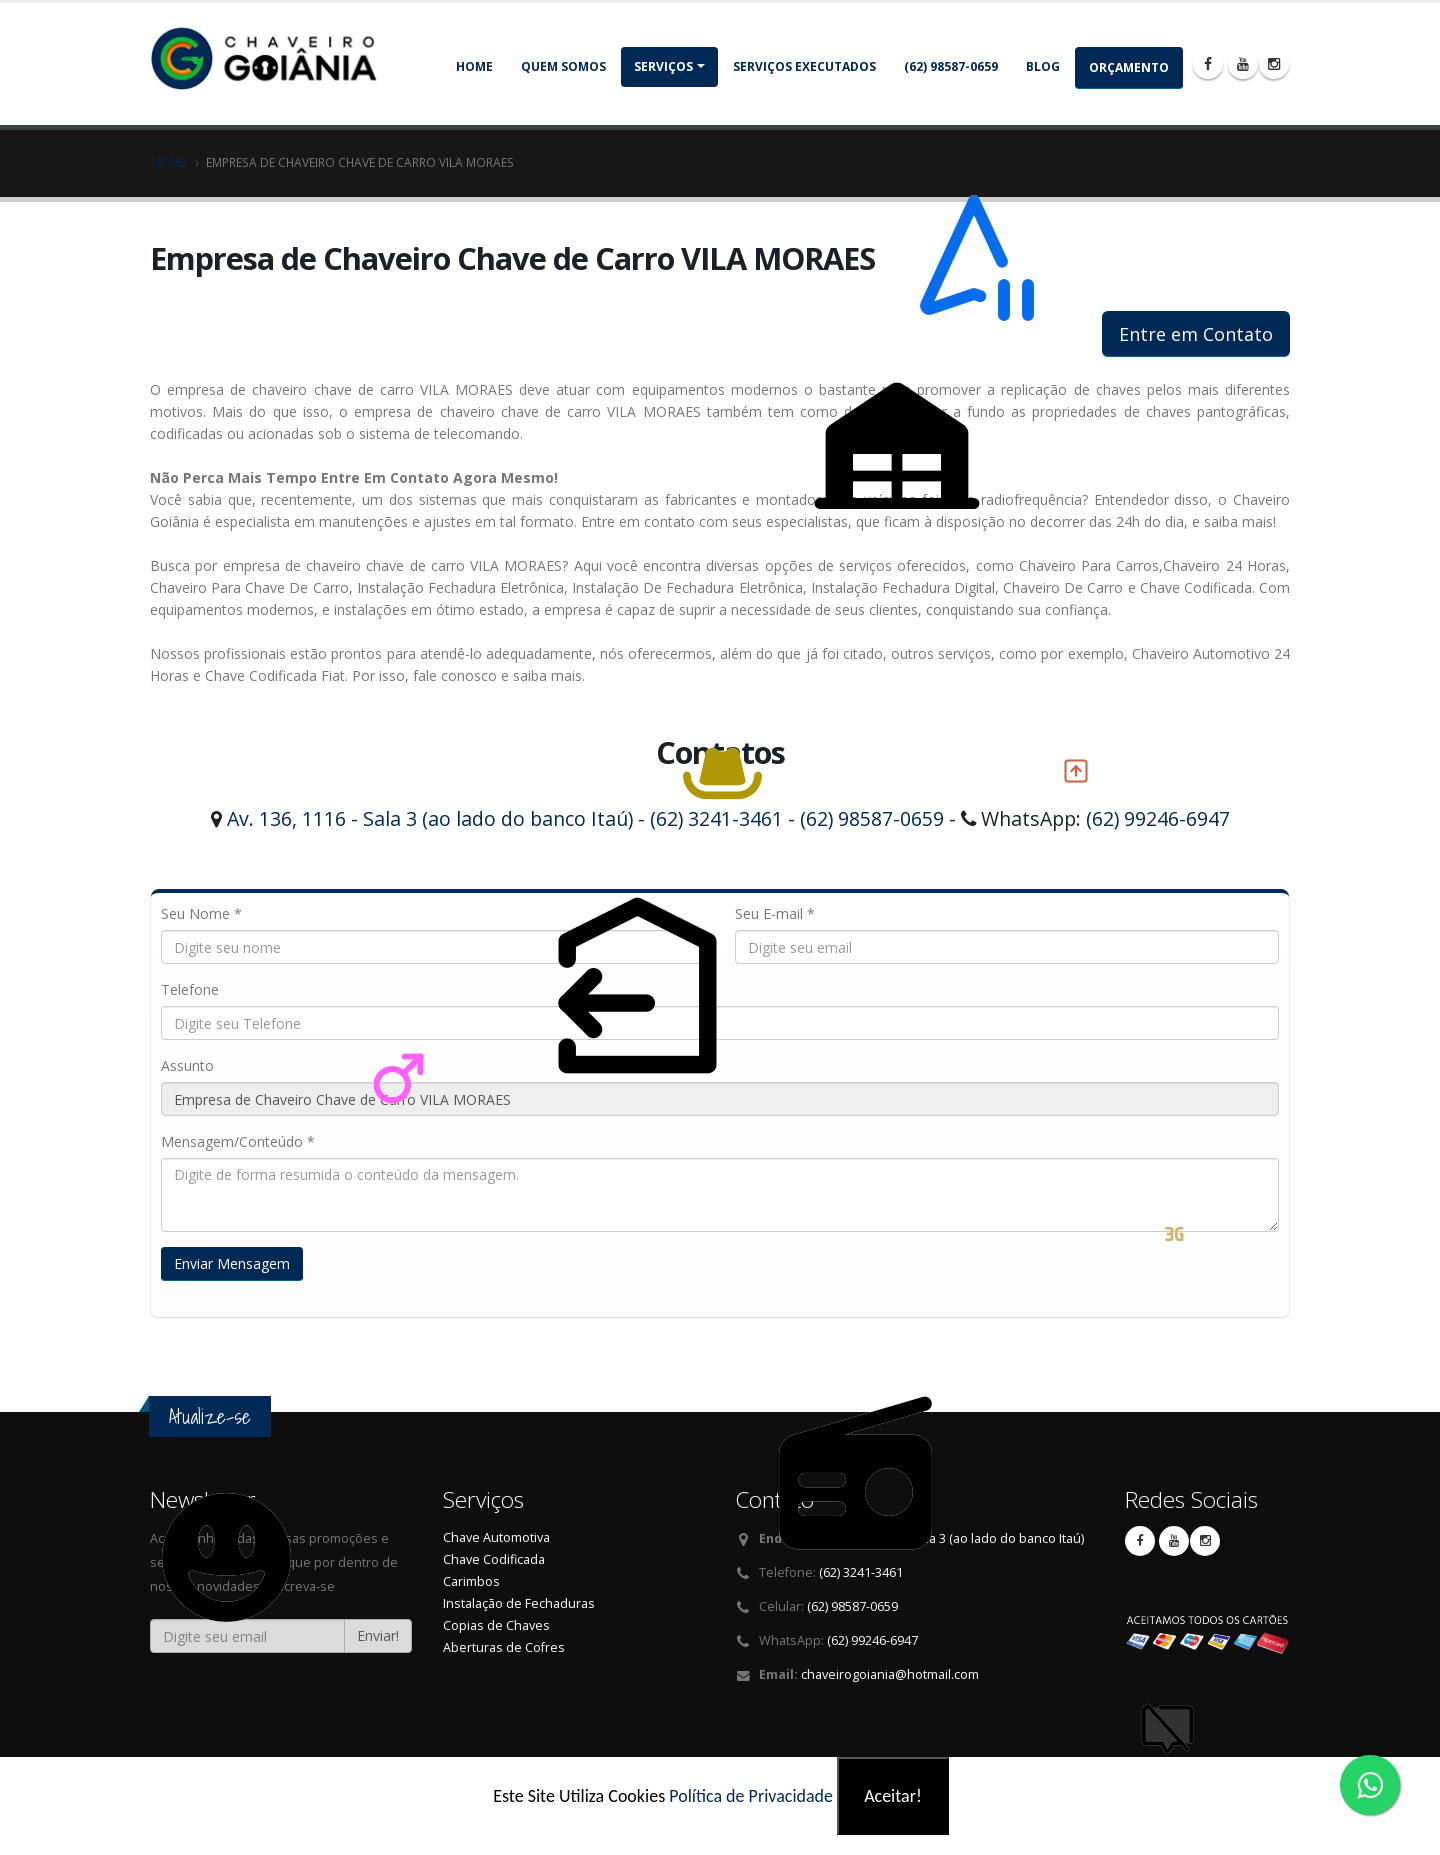 The height and width of the screenshot is (1855, 1440). I want to click on select western or country theme, so click(722, 775).